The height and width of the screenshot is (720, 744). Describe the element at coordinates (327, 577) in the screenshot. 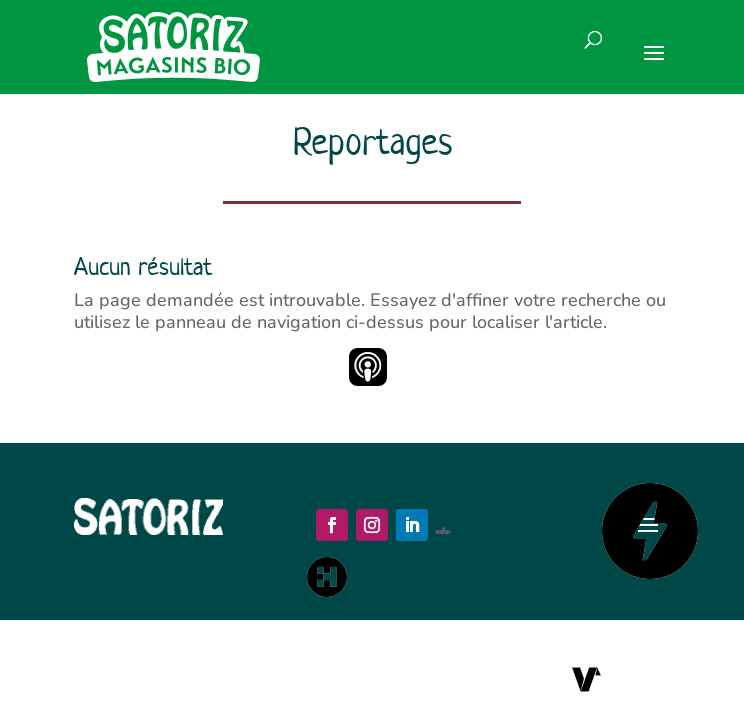

I see `open the Crehana app` at that location.